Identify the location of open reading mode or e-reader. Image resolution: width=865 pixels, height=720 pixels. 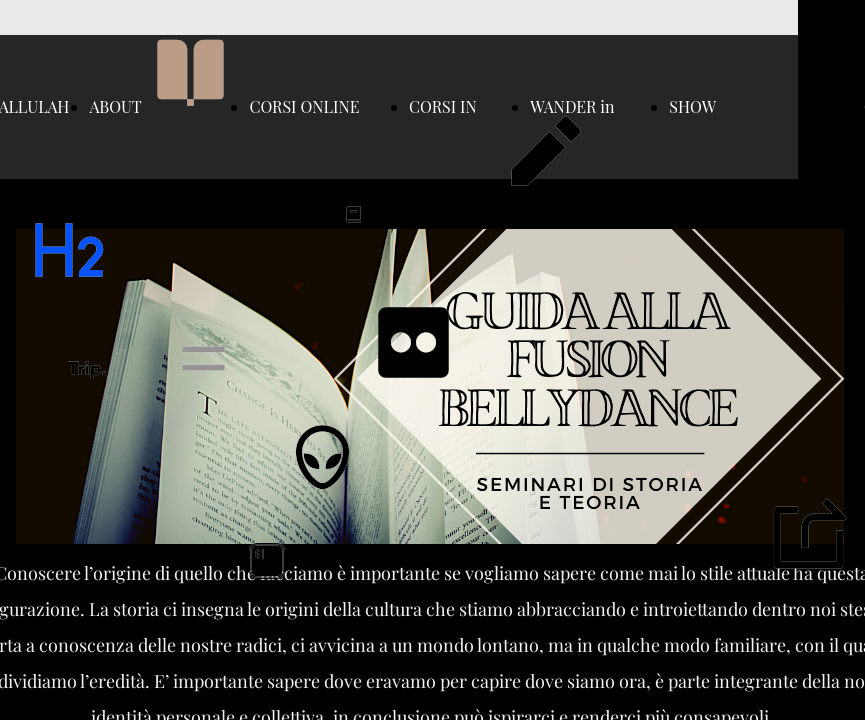
(190, 69).